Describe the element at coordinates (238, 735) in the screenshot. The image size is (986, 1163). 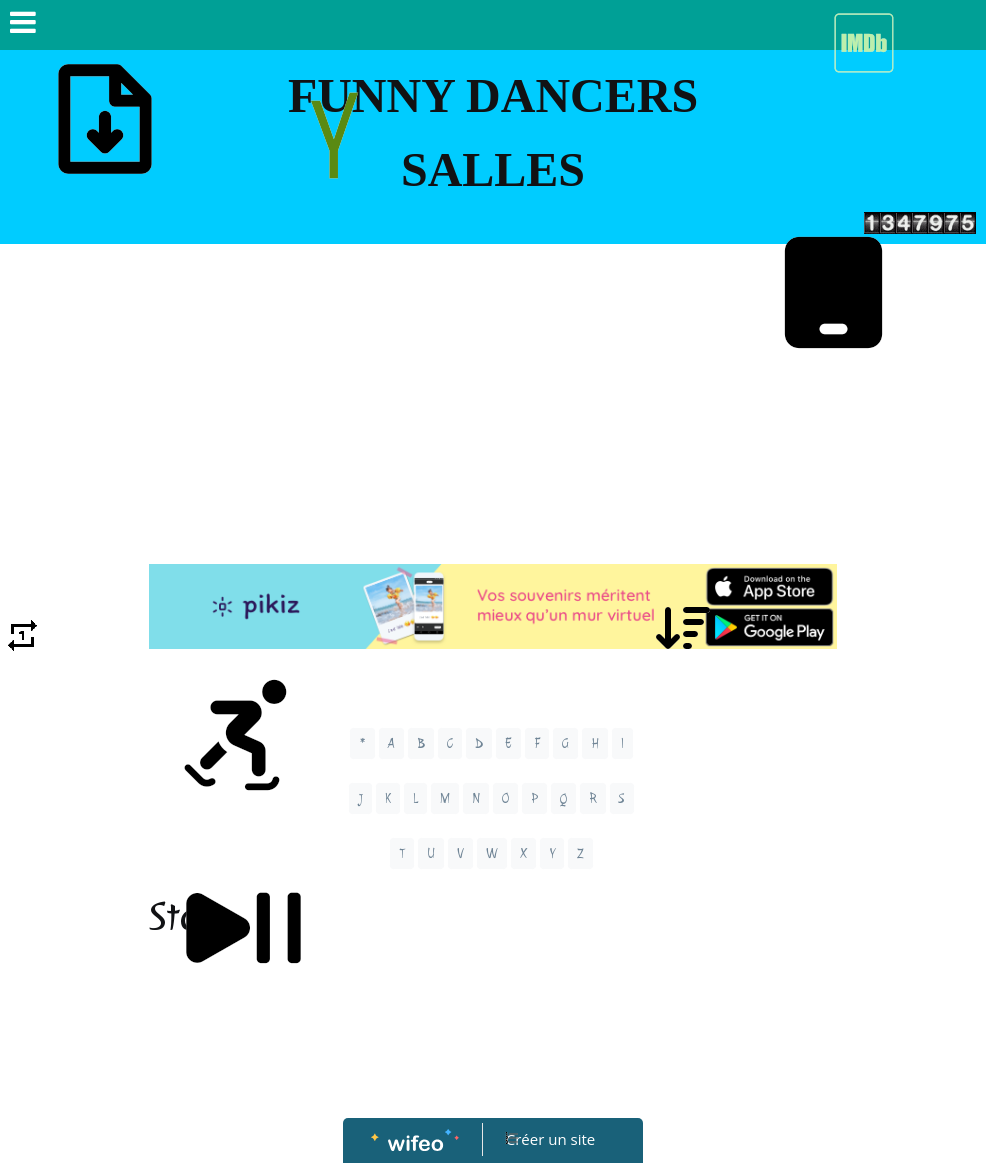
I see `indicates ice skating or winter sports activity` at that location.